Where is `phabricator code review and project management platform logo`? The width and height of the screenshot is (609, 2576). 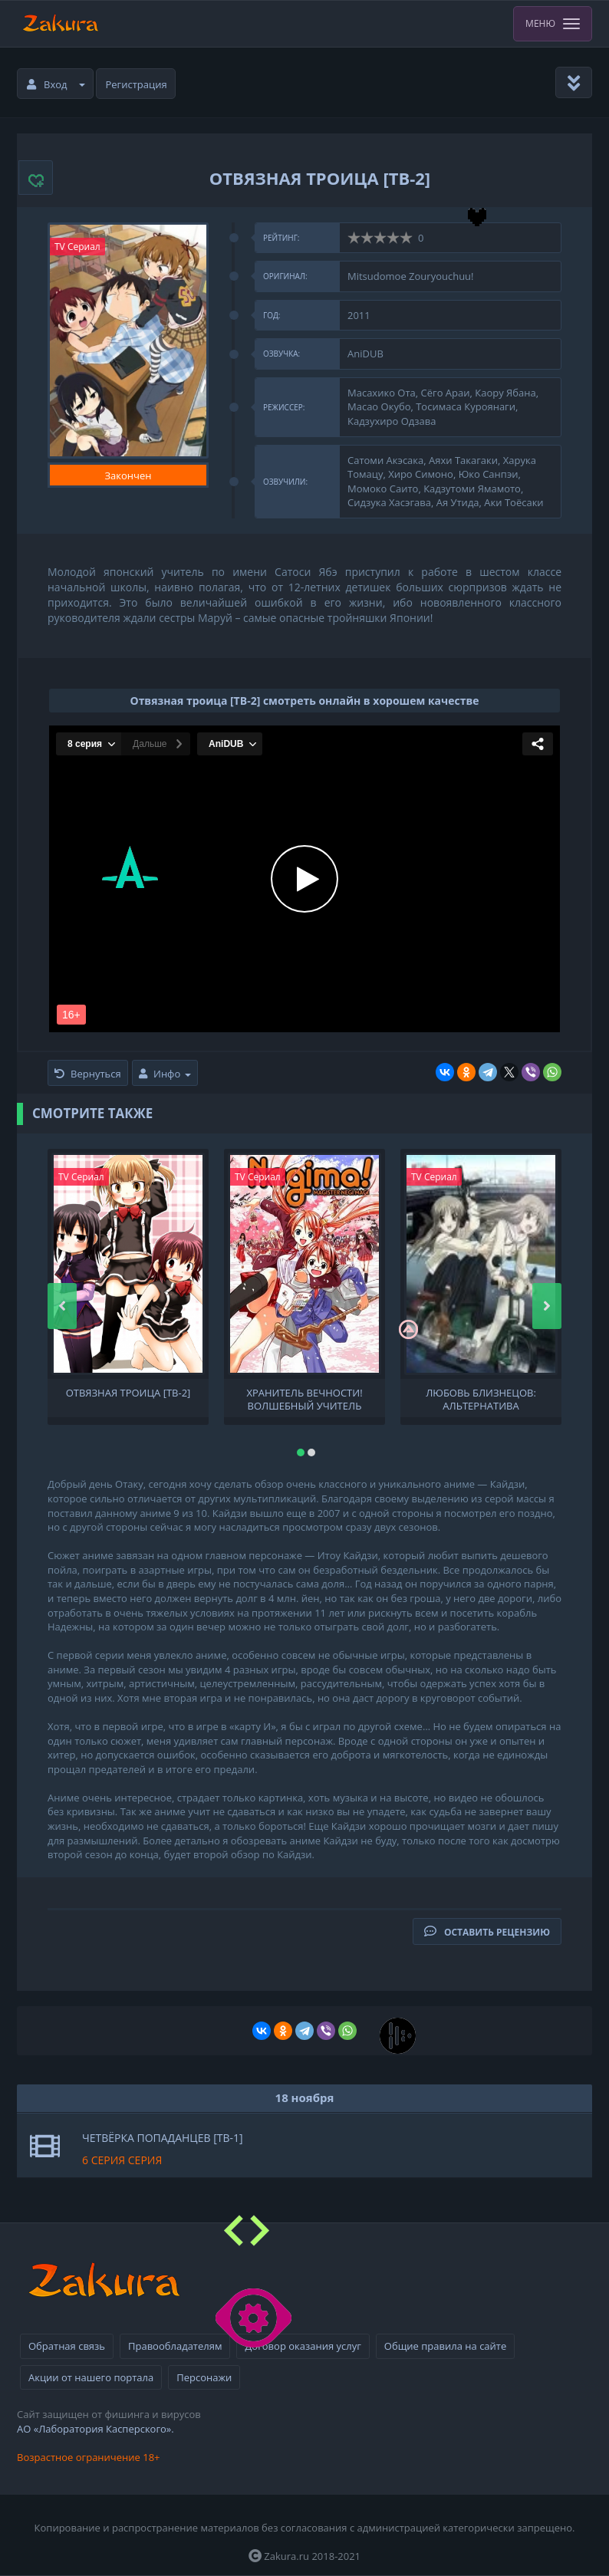 phabricator code review and project management platform logo is located at coordinates (253, 2318).